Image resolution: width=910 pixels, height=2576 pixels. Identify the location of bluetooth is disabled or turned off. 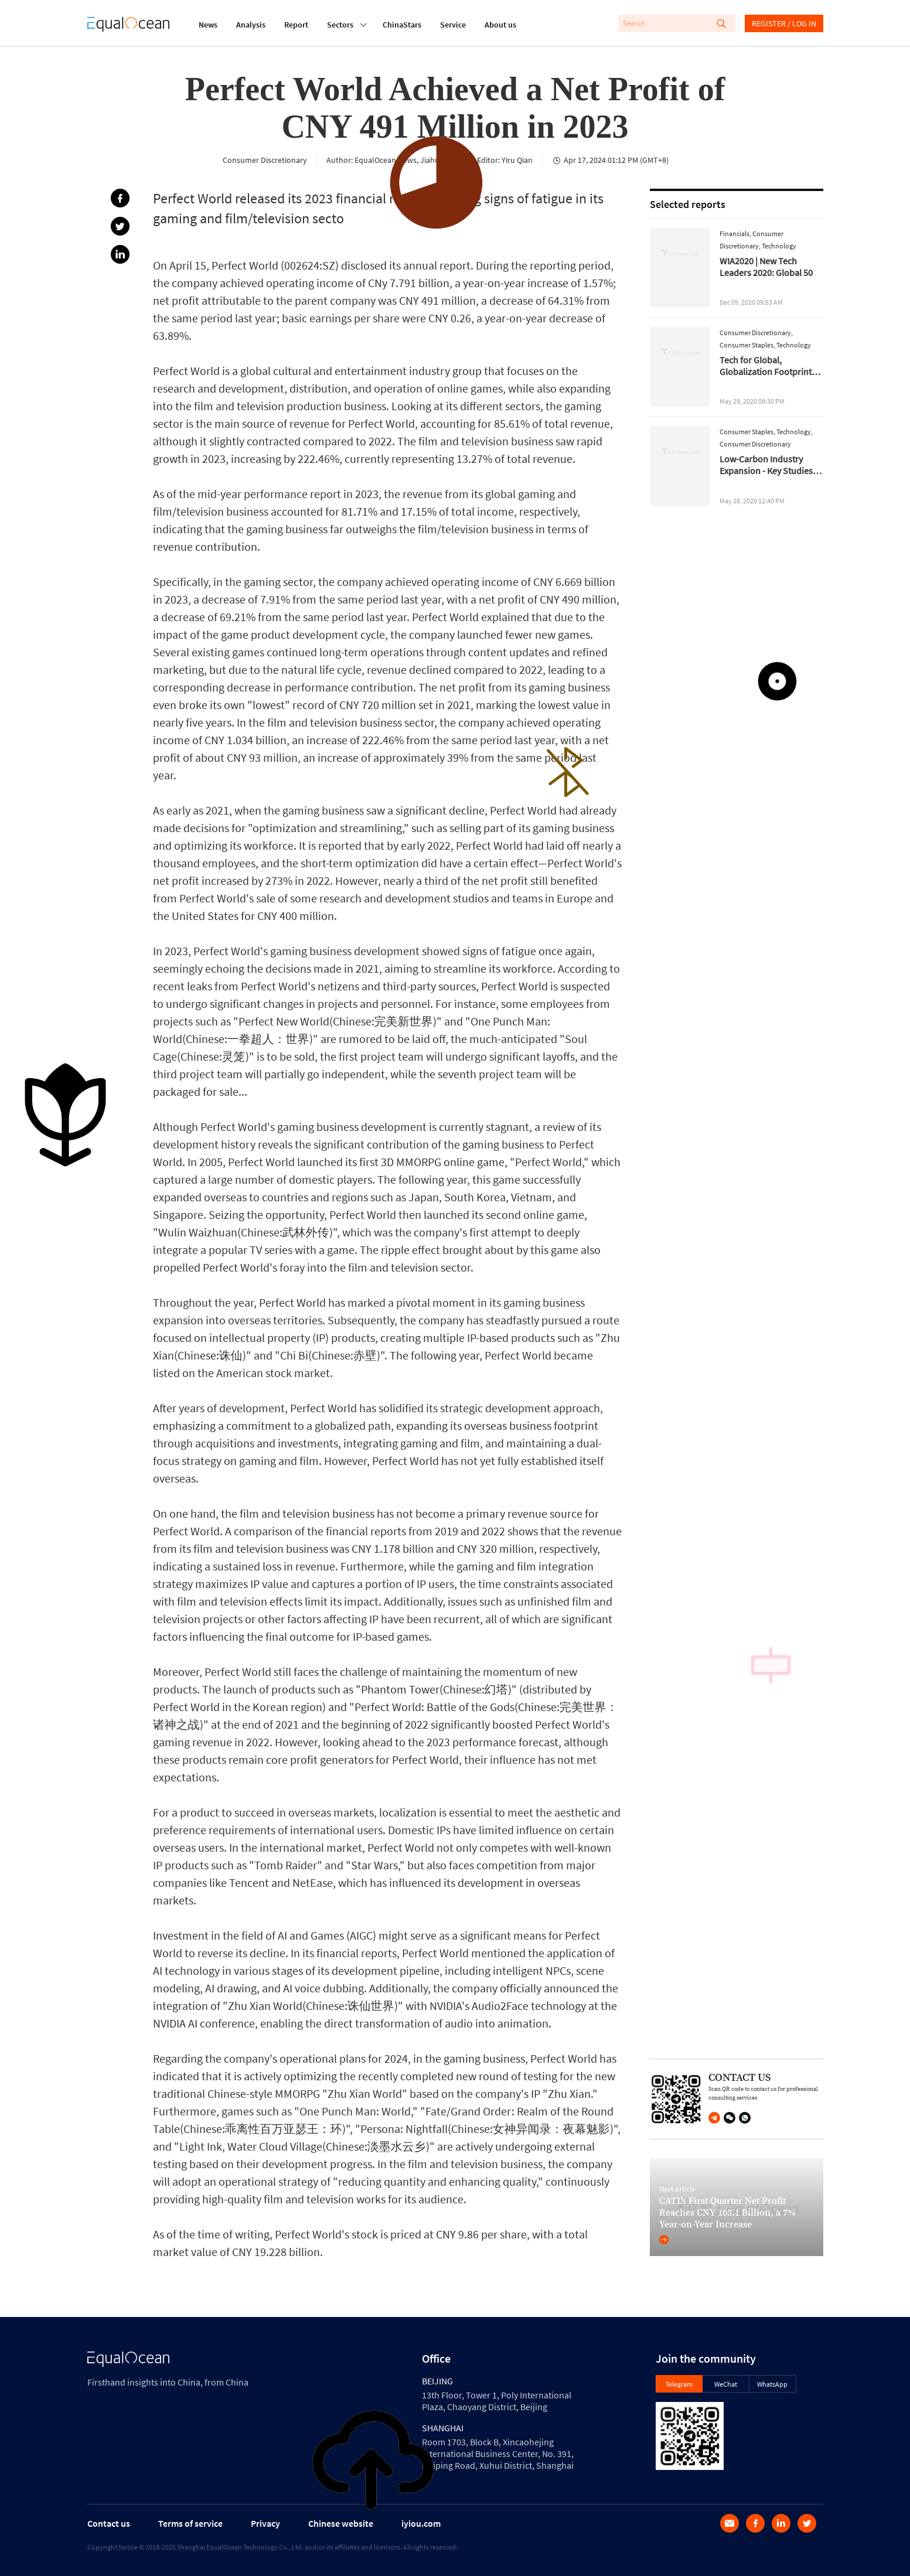
(565, 772).